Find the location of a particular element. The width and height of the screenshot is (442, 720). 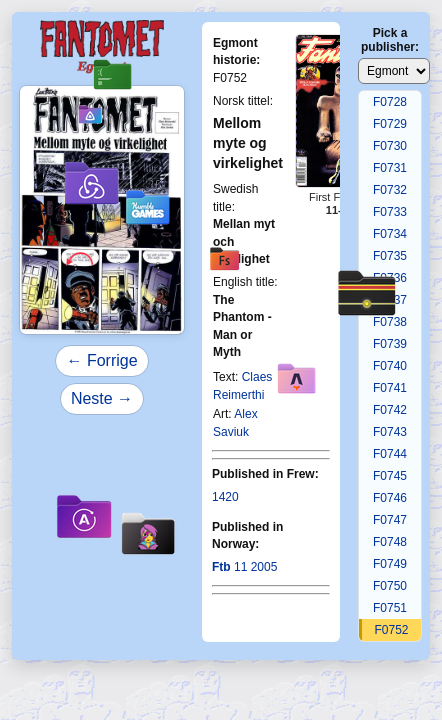

open jellyfin media server folder is located at coordinates (90, 115).